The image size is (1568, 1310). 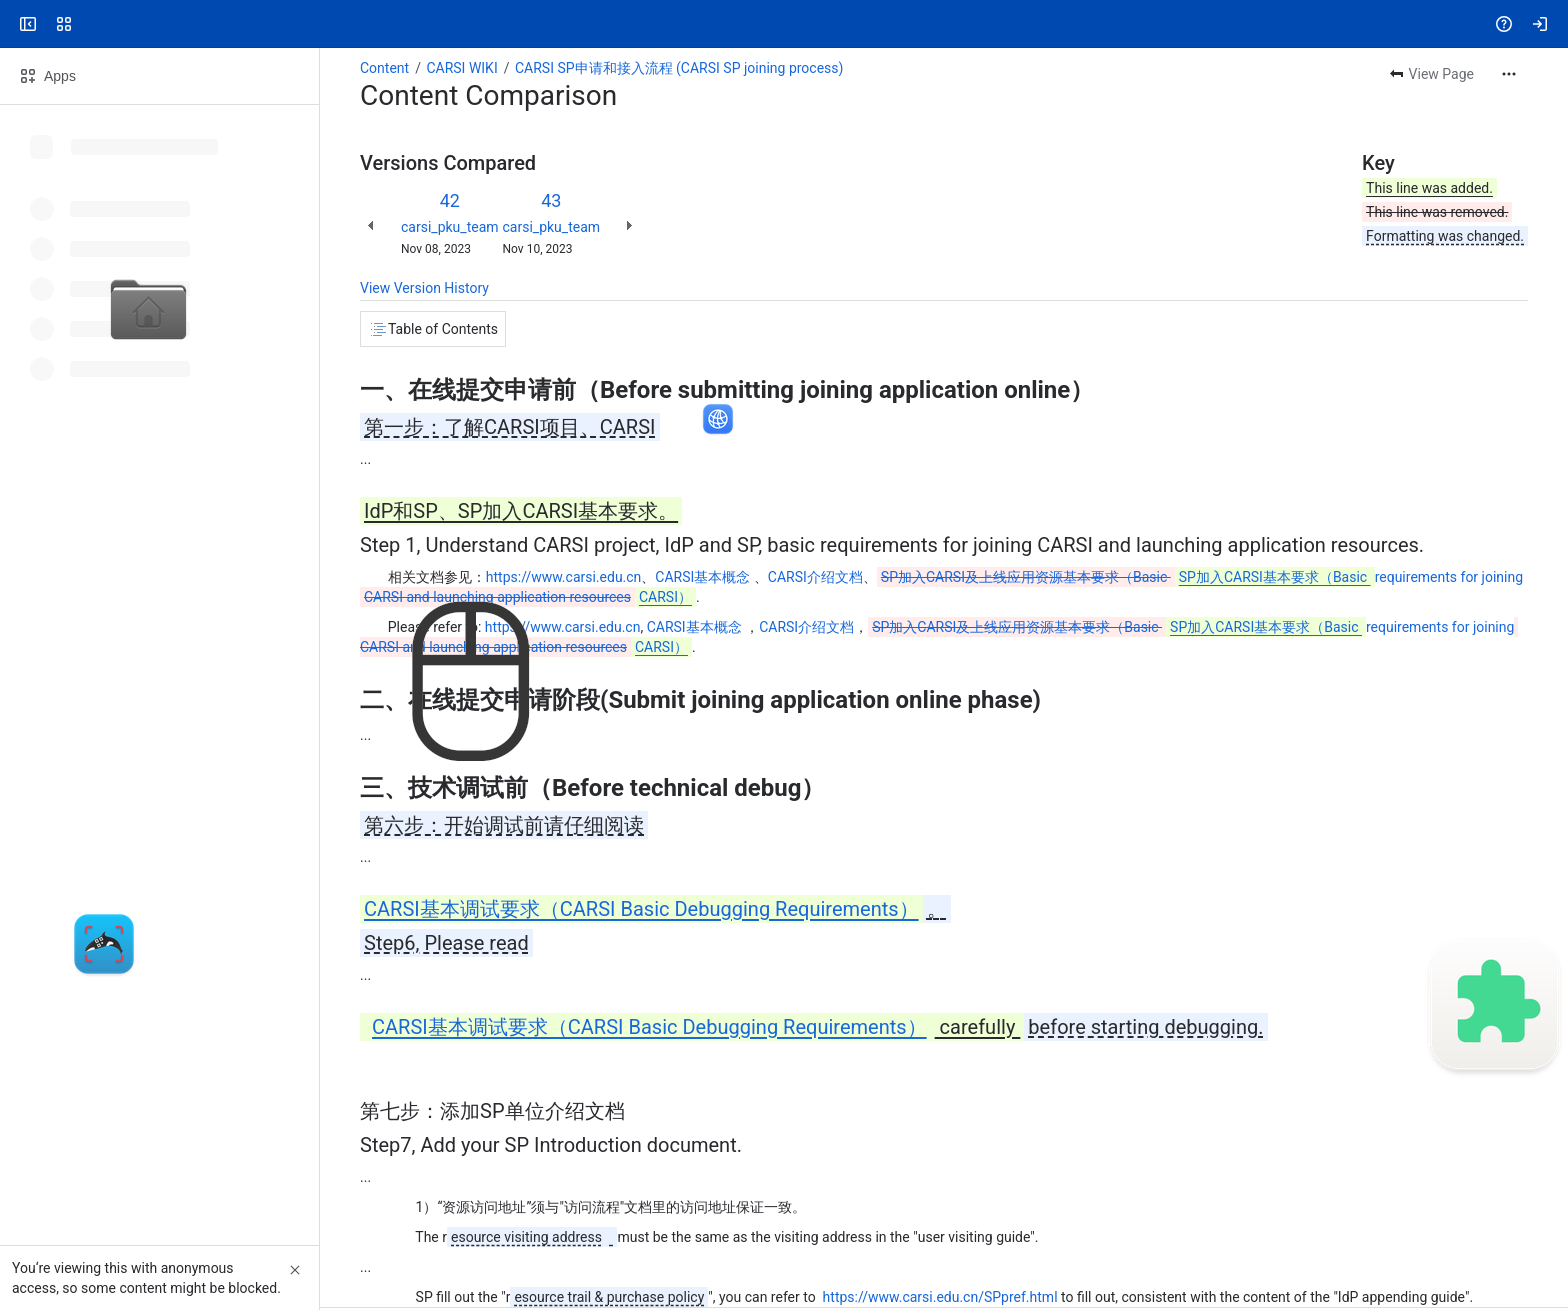 I want to click on open palapeli puzzle game, so click(x=1494, y=1005).